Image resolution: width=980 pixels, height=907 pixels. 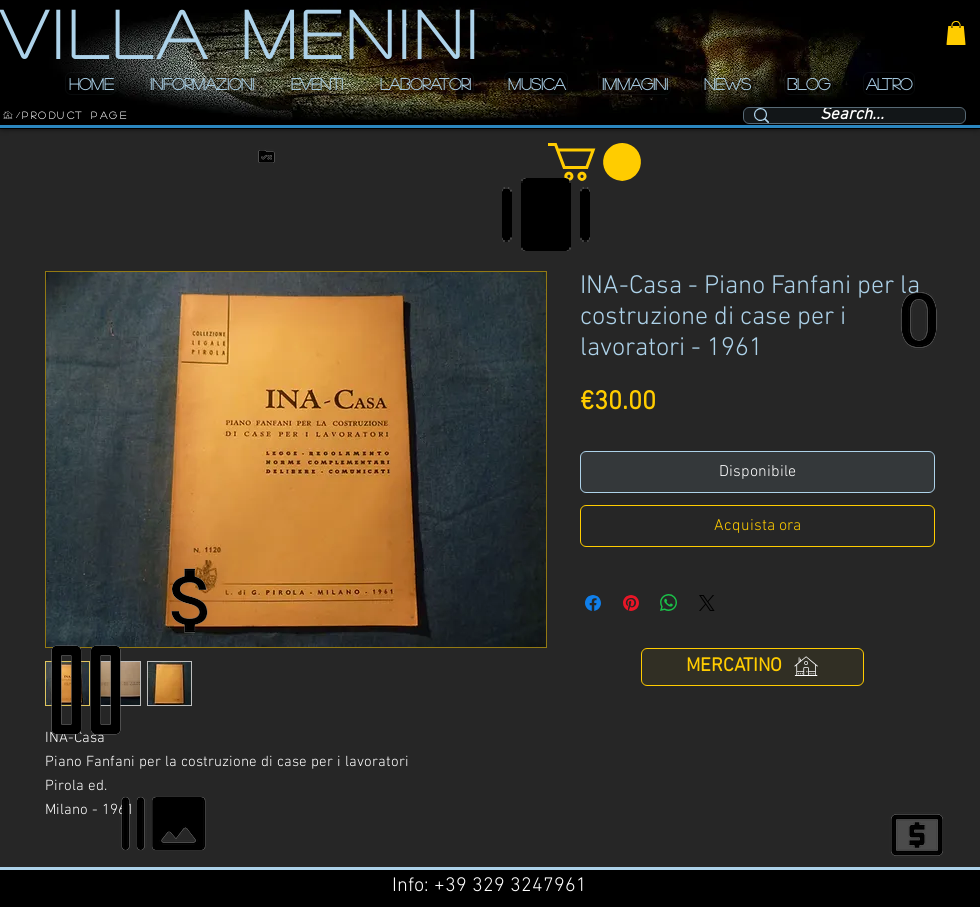 I want to click on enable burst mode for rapid photo capture, so click(x=163, y=823).